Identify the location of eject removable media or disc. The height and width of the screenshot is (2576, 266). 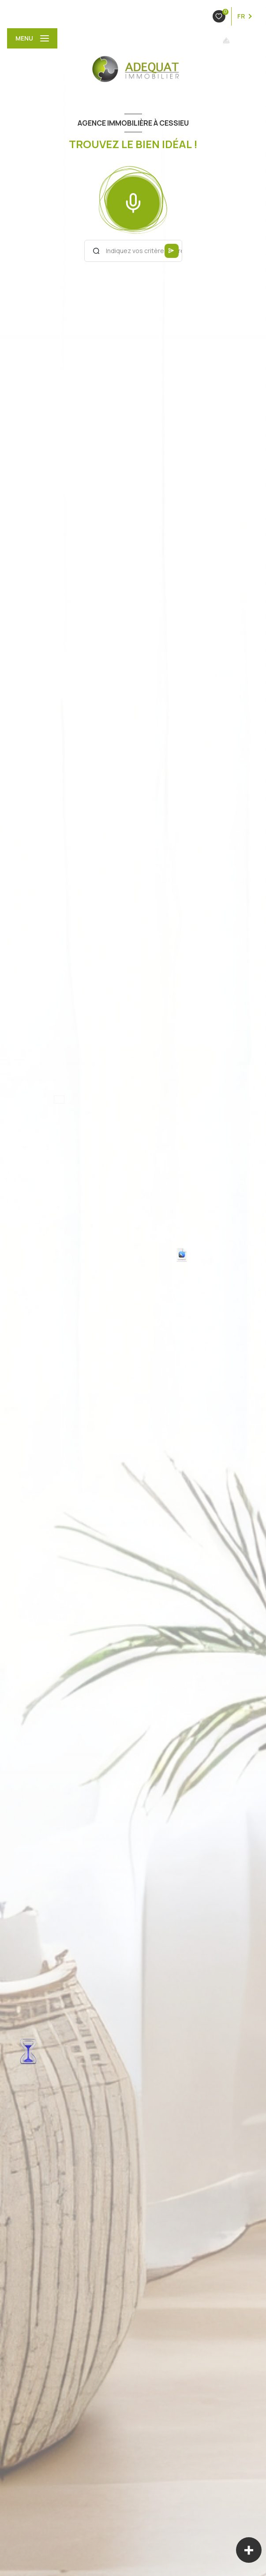
(226, 41).